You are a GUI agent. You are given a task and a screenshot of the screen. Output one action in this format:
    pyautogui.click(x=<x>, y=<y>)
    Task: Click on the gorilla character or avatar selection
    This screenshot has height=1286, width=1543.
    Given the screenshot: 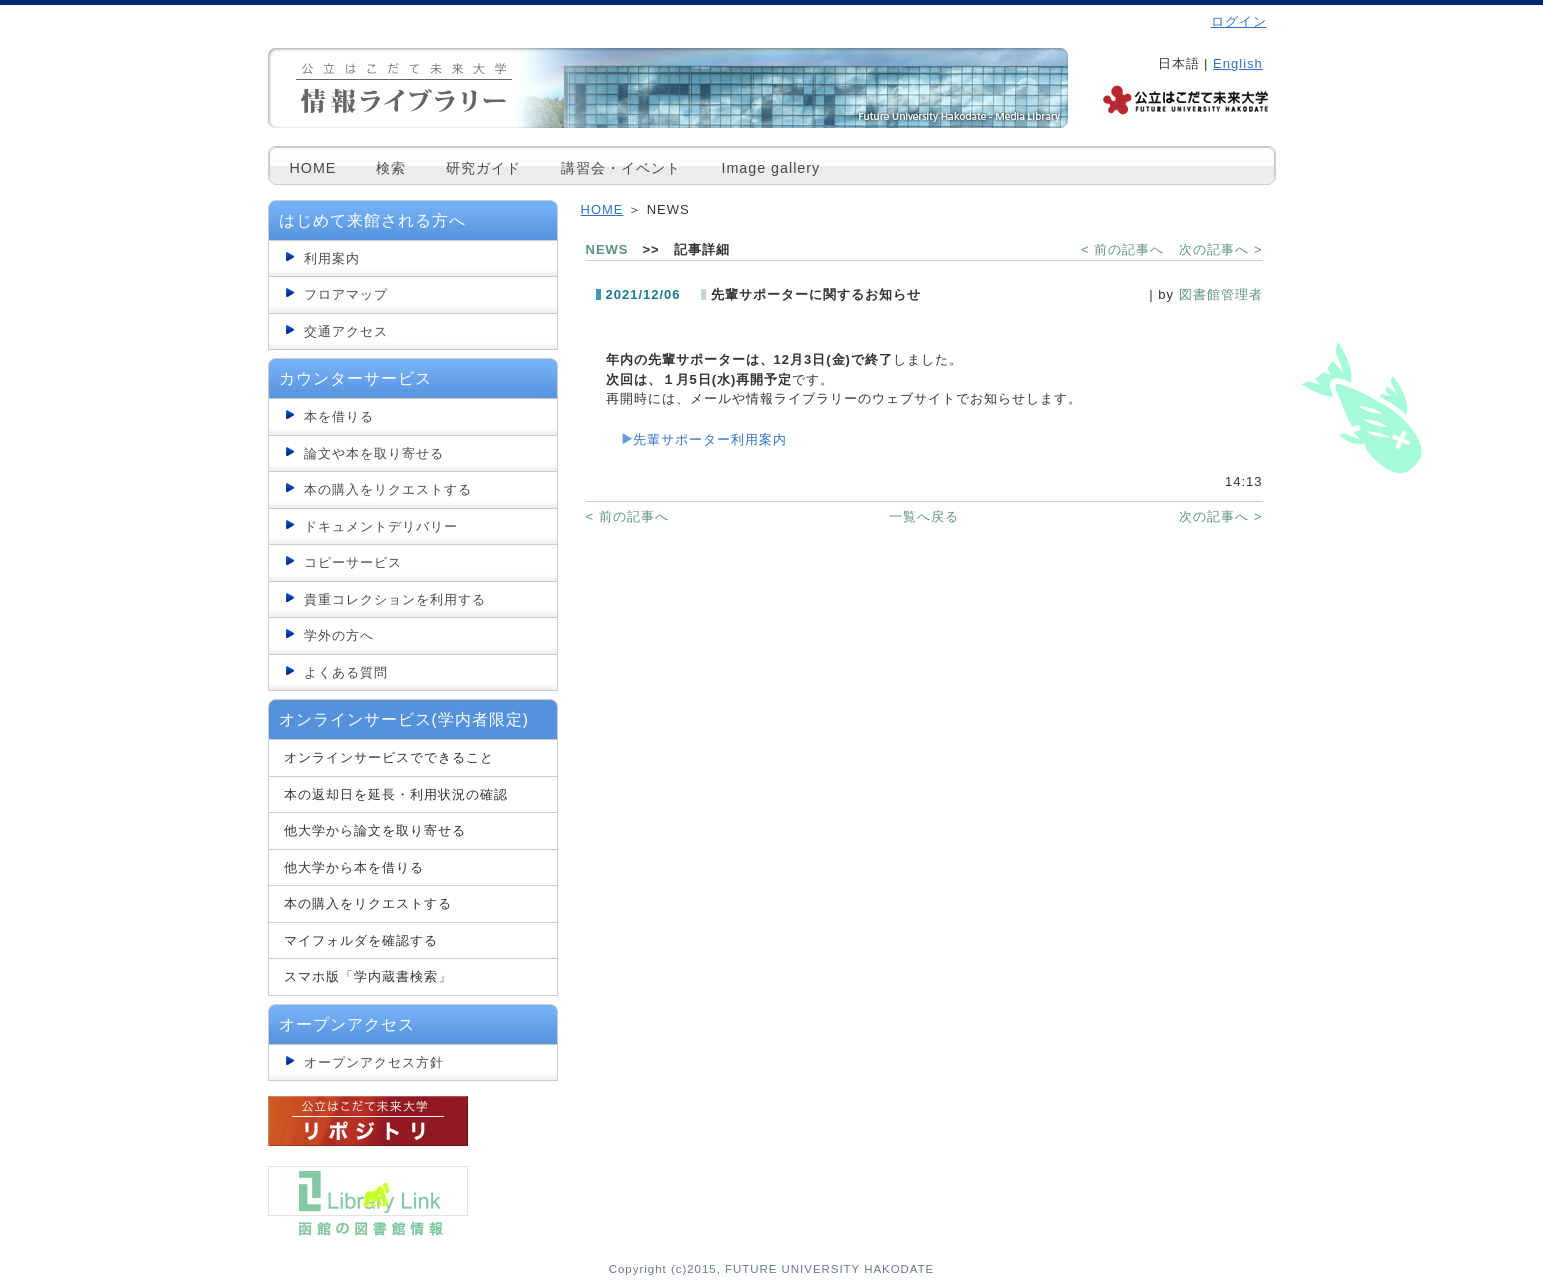 What is the action you would take?
    pyautogui.click(x=376, y=1194)
    